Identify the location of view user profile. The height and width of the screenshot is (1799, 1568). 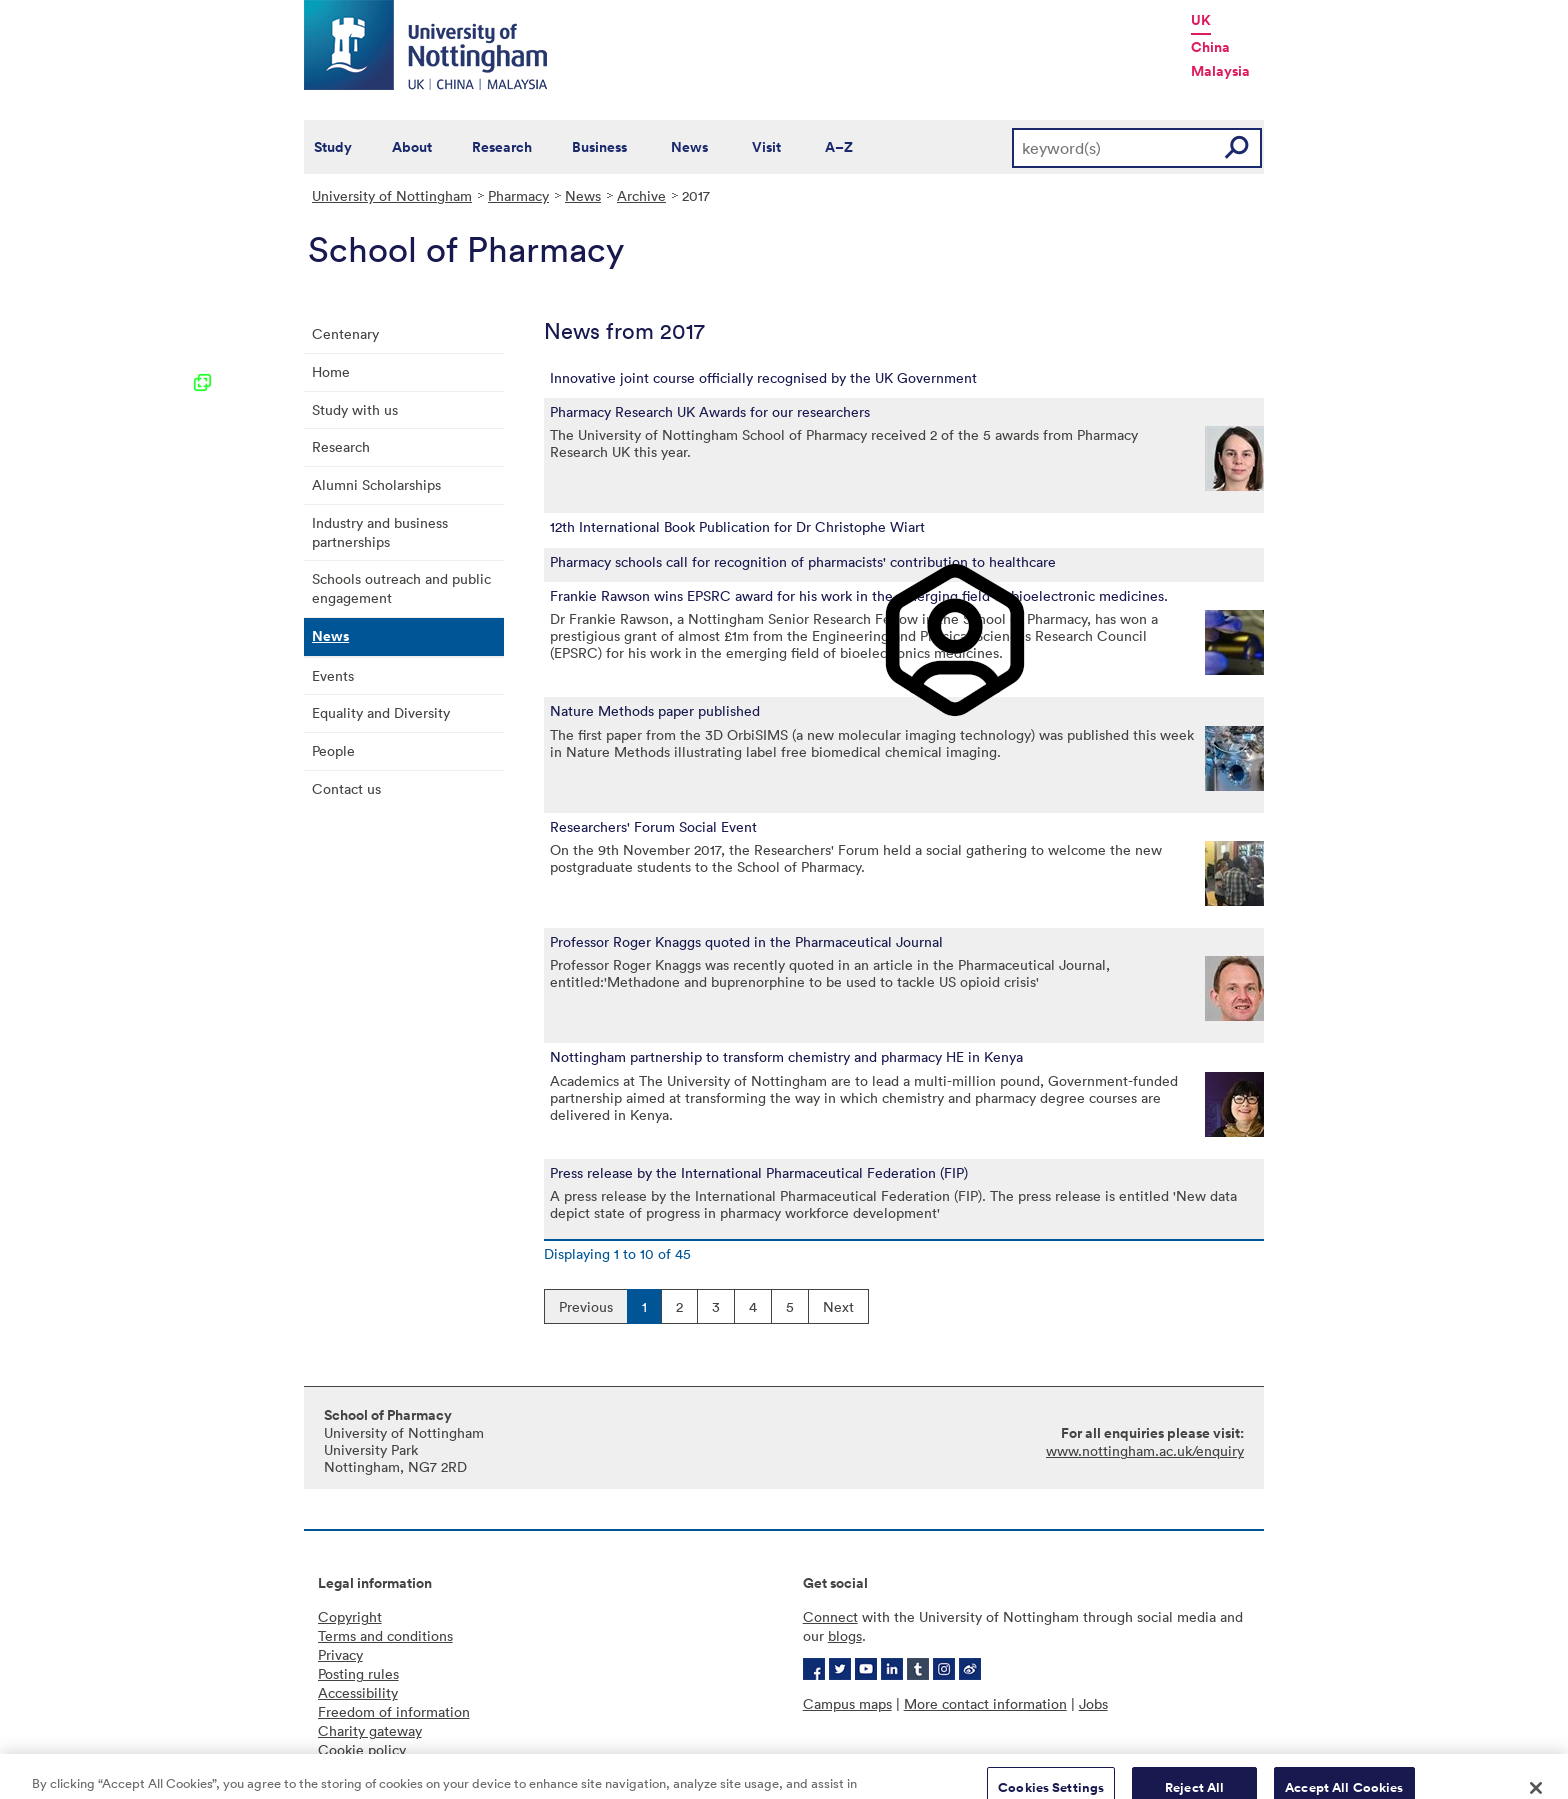
(955, 640).